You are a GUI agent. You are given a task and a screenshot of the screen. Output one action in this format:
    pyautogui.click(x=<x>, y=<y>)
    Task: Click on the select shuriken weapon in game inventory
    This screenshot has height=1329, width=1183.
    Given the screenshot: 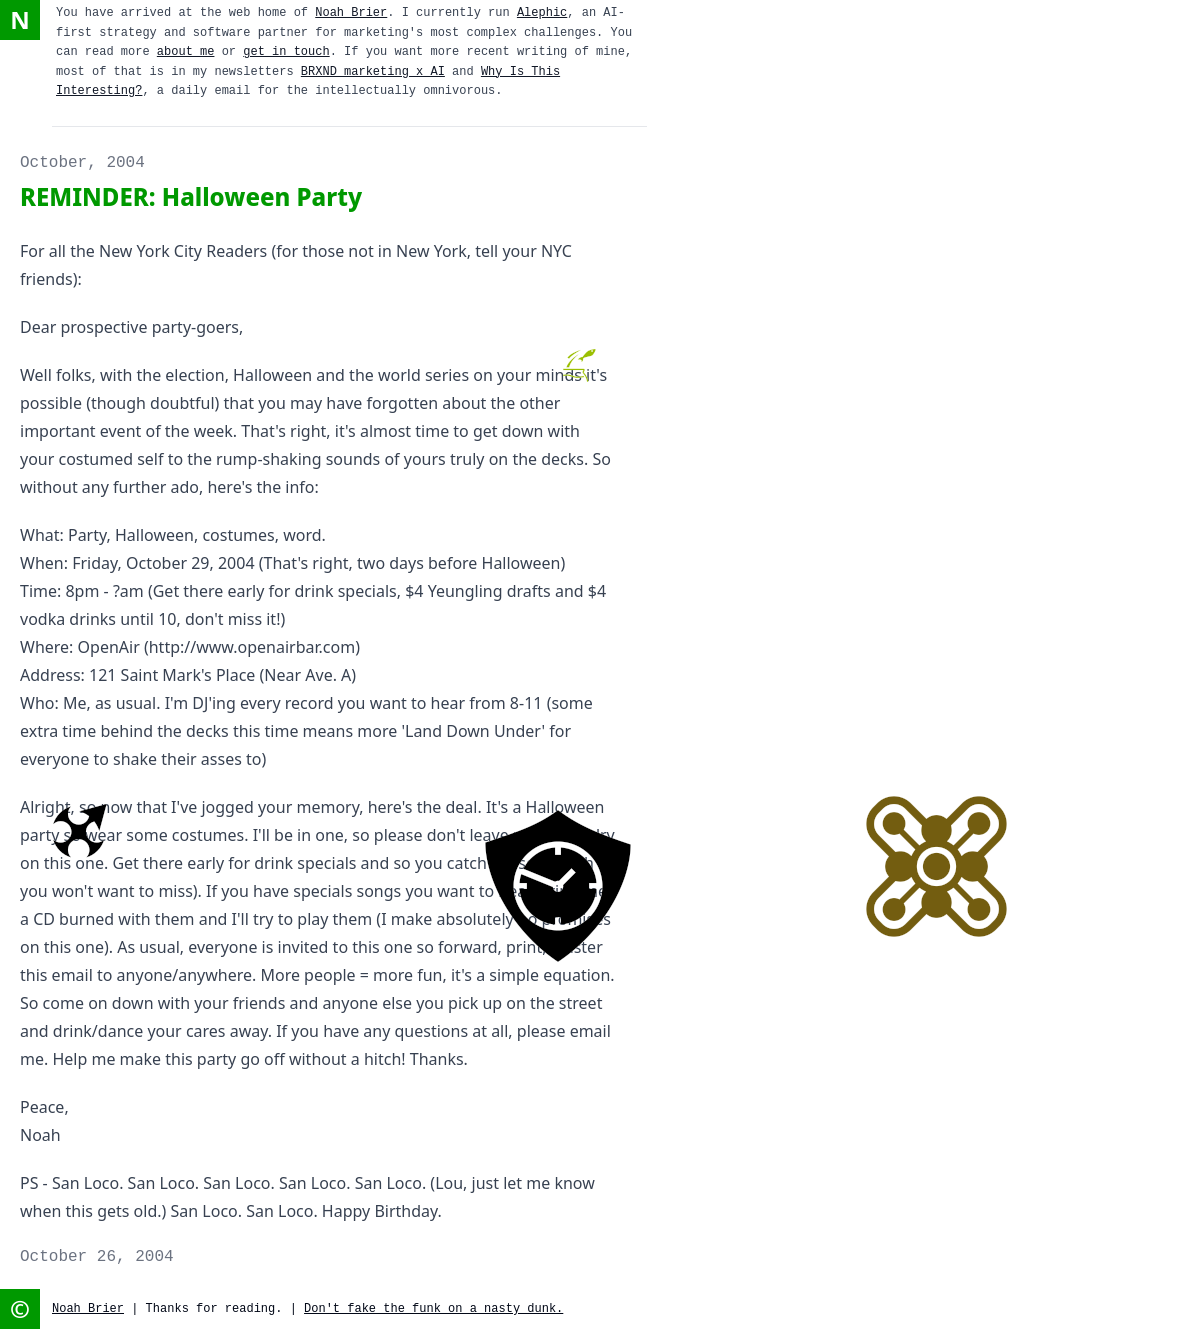 What is the action you would take?
    pyautogui.click(x=80, y=830)
    